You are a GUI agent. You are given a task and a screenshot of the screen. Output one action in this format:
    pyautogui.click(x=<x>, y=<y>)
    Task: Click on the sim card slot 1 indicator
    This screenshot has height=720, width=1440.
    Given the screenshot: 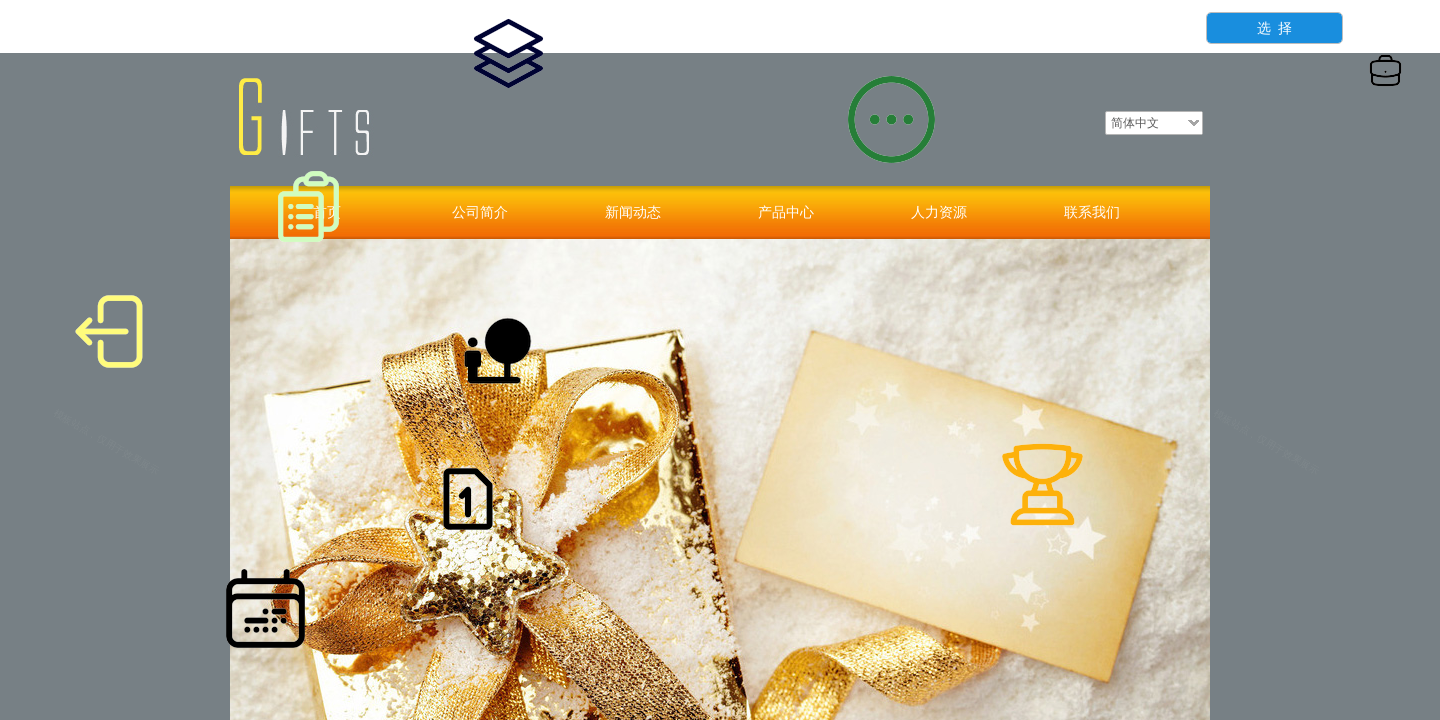 What is the action you would take?
    pyautogui.click(x=468, y=499)
    